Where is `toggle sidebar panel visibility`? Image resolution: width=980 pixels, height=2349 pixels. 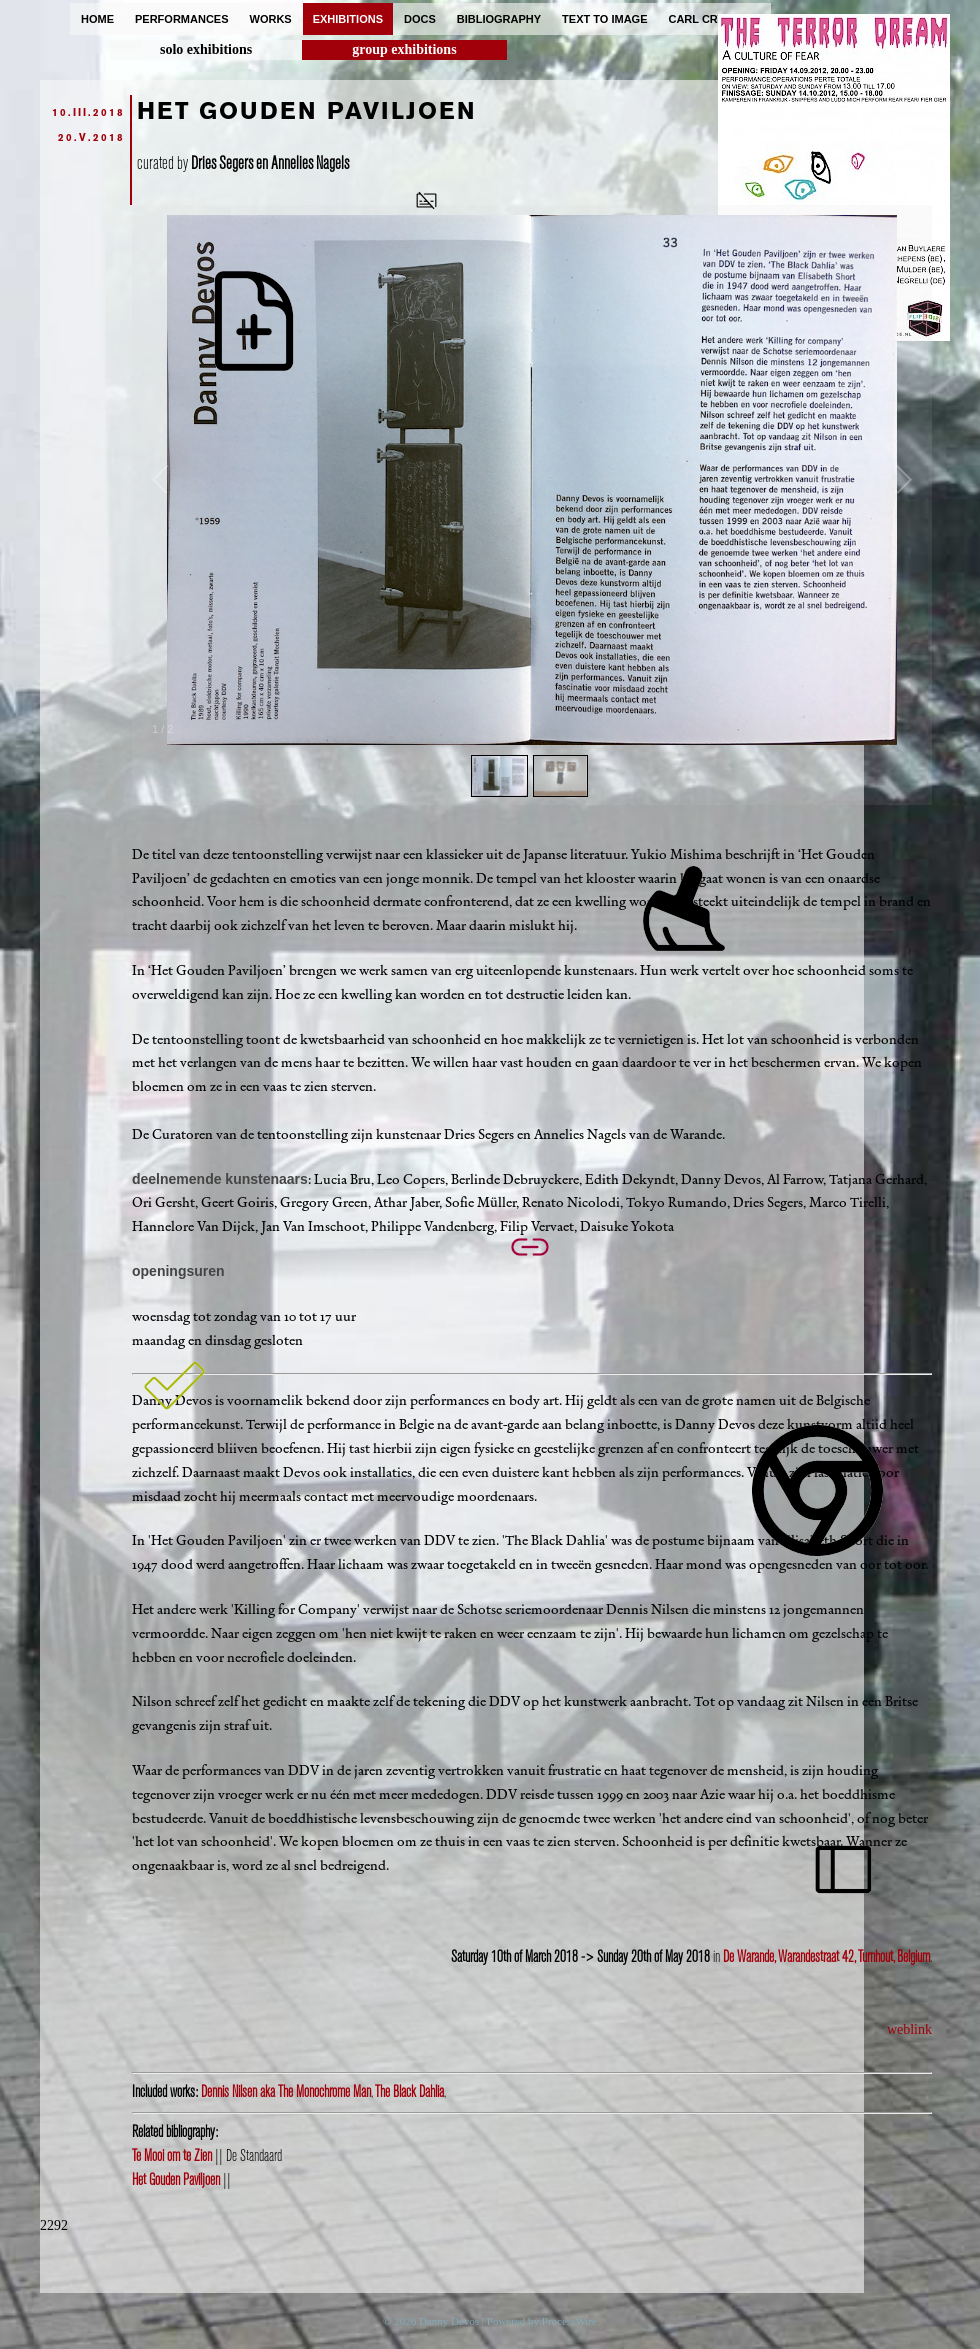
toggle sidebar panel visibility is located at coordinates (843, 1869).